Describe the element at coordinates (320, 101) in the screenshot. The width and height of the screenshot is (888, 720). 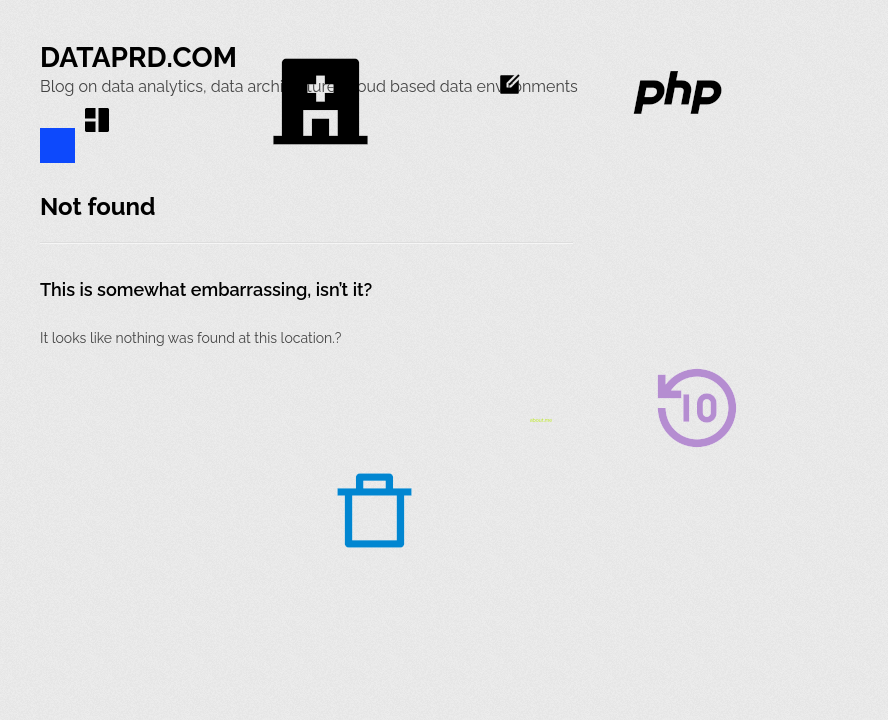
I see `find nearby hospitals` at that location.